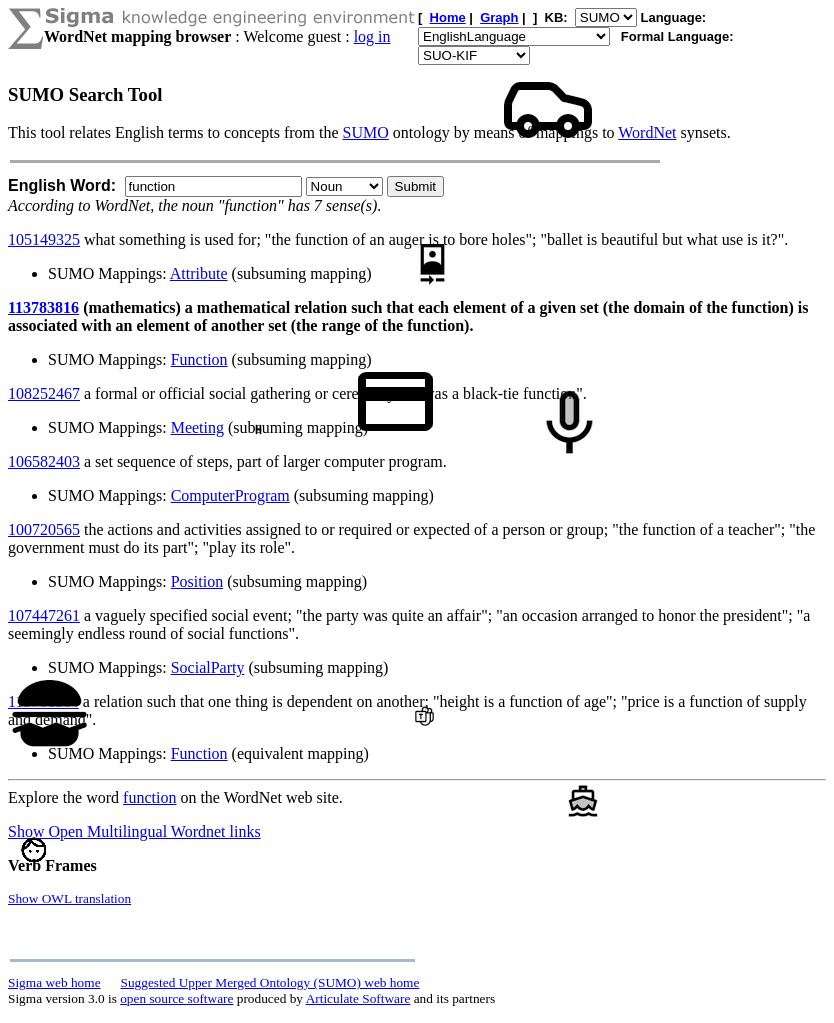  Describe the element at coordinates (583, 801) in the screenshot. I see `get directions by ferry or boat` at that location.